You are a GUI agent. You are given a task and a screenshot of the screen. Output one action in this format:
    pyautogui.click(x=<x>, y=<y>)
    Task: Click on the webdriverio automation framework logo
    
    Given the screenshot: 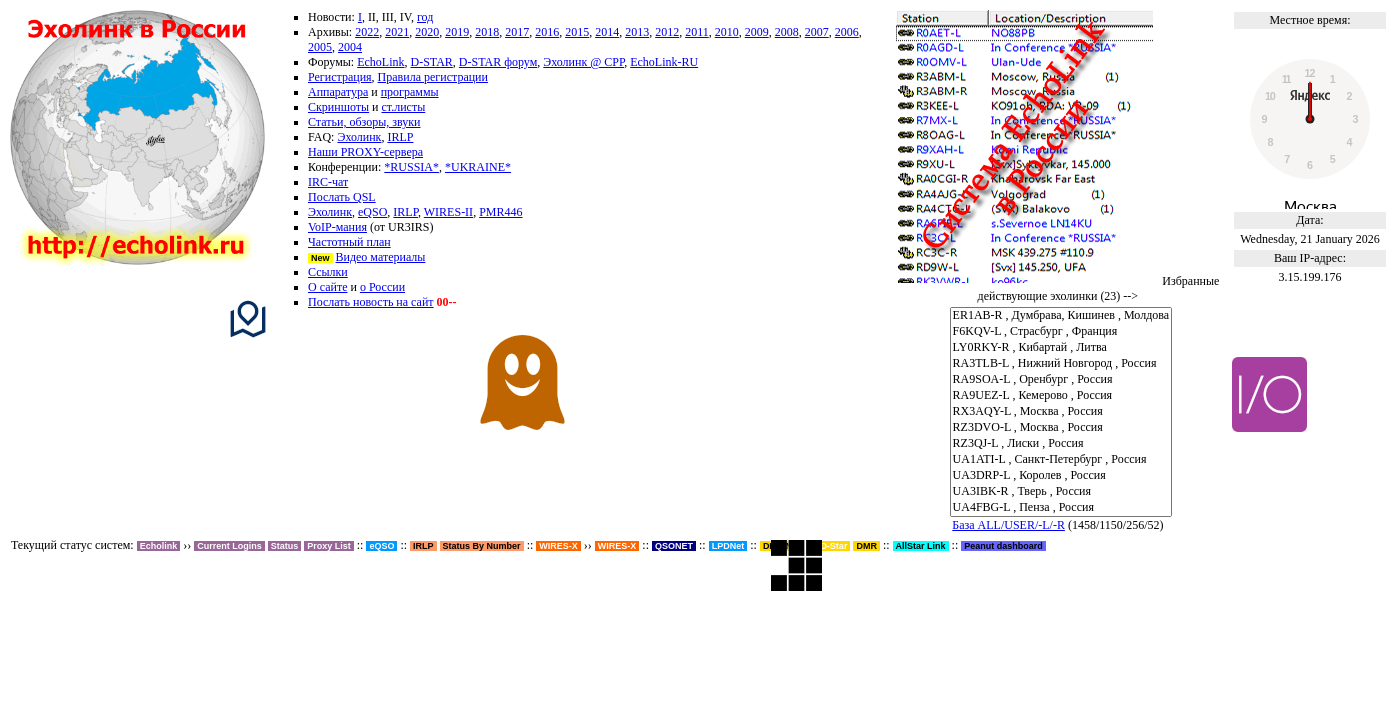 What is the action you would take?
    pyautogui.click(x=1269, y=394)
    